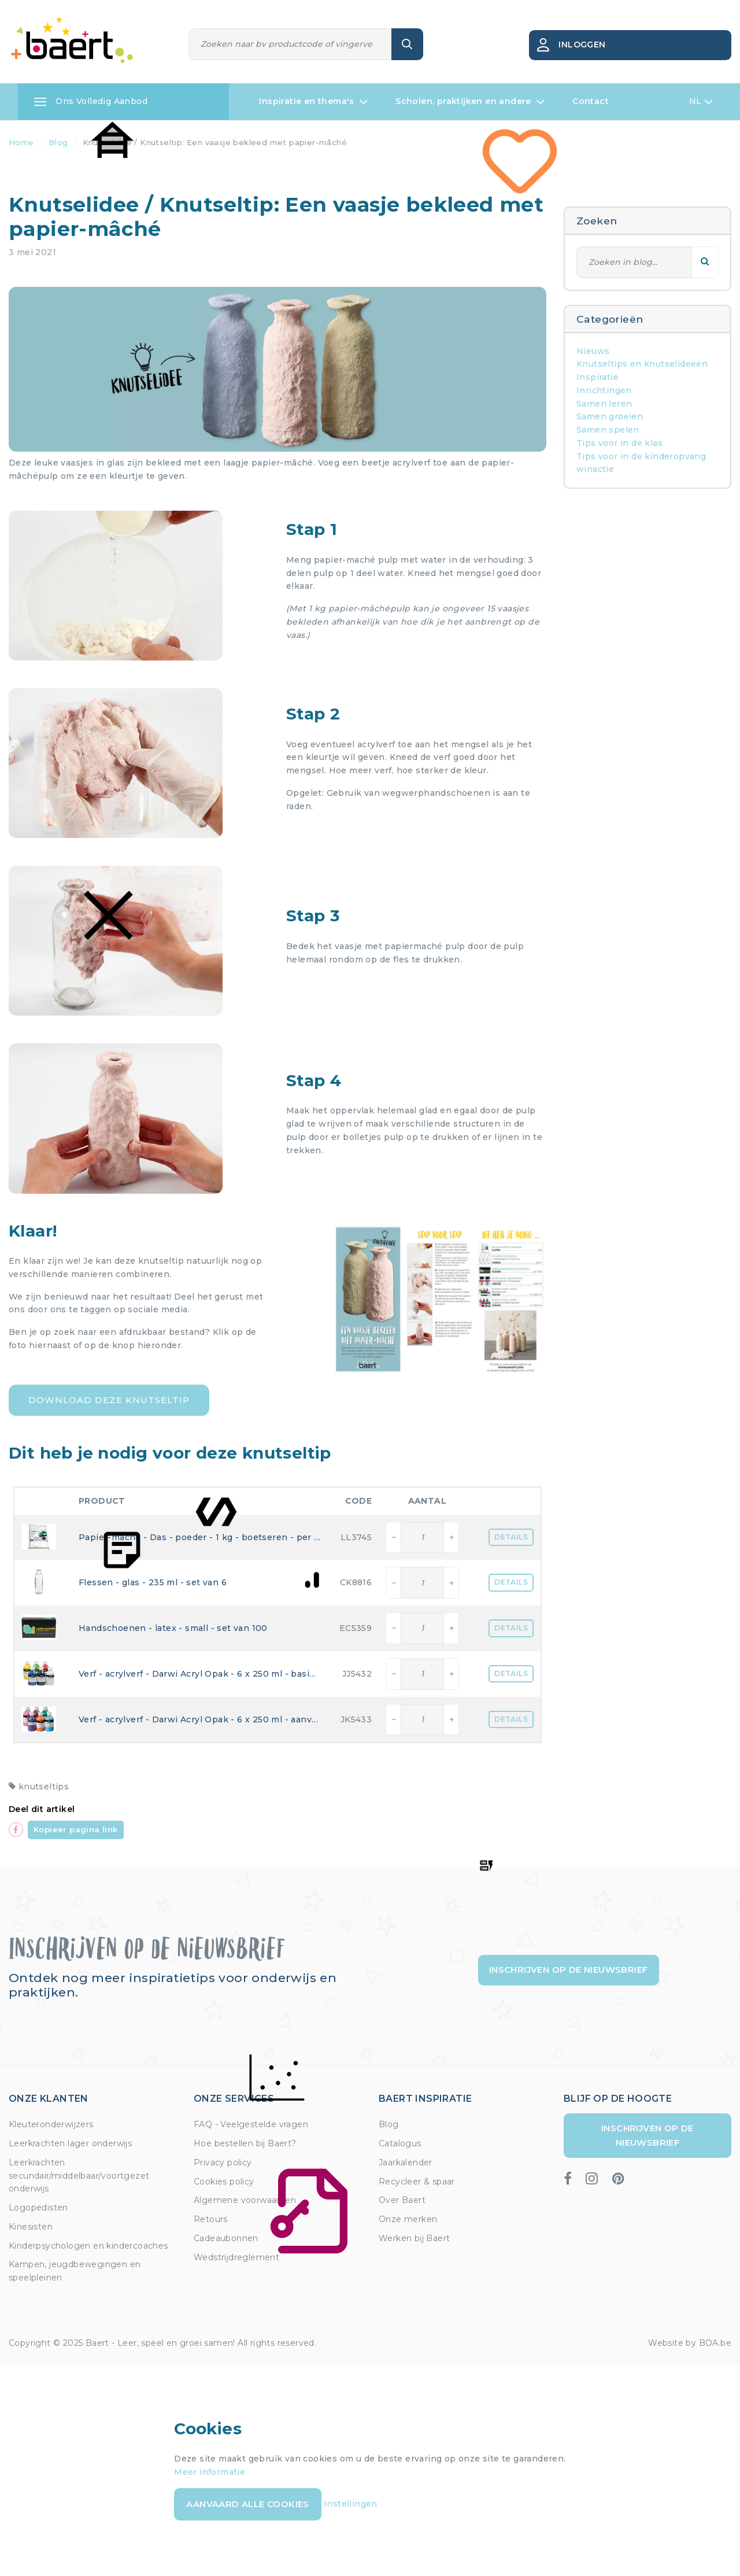  What do you see at coordinates (216, 1512) in the screenshot?
I see `polymer project logo` at bounding box center [216, 1512].